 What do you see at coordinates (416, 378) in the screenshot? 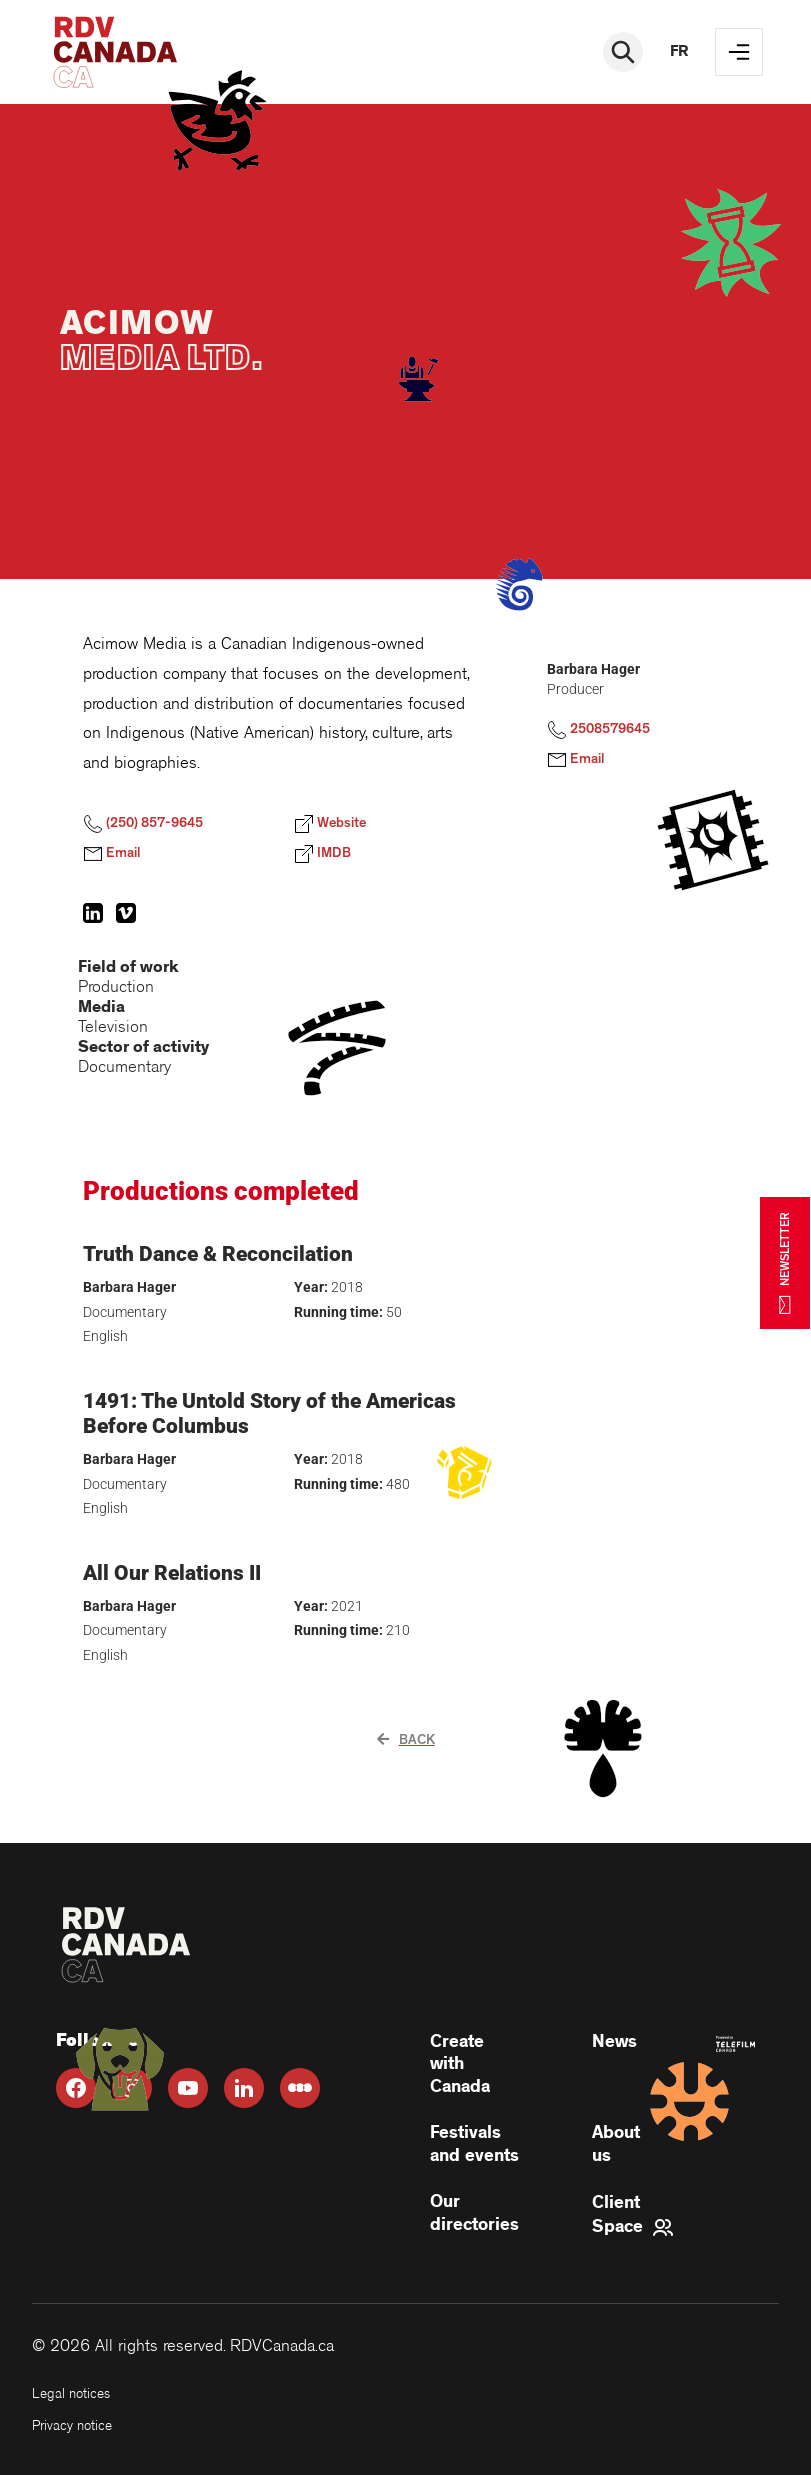
I see `access the blacksmith shop or crafting station` at bounding box center [416, 378].